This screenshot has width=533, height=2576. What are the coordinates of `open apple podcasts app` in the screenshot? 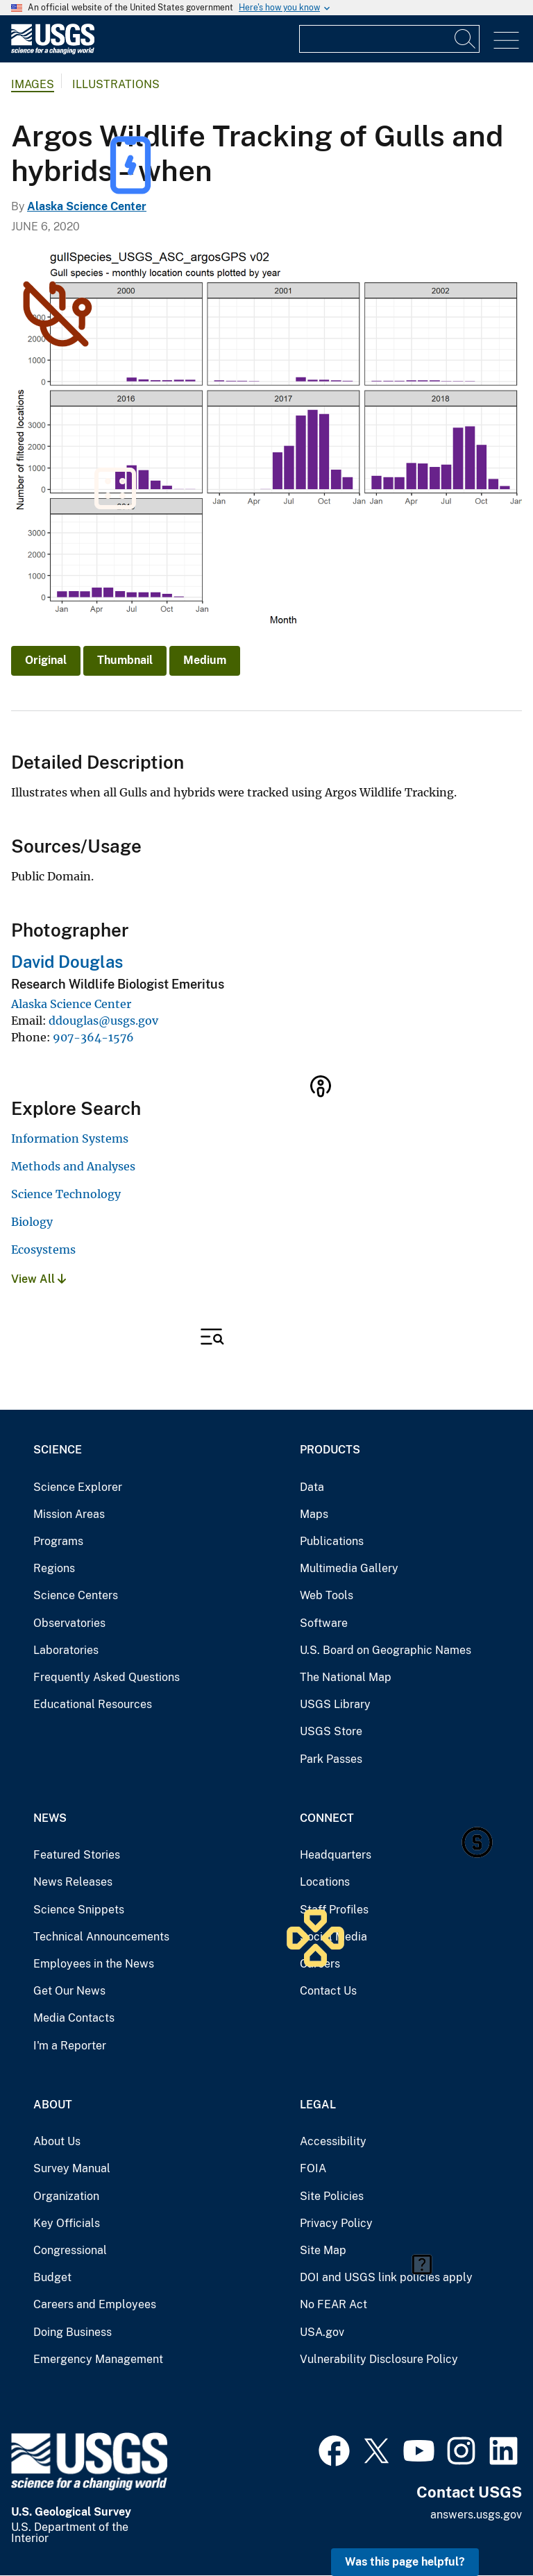 It's located at (321, 1086).